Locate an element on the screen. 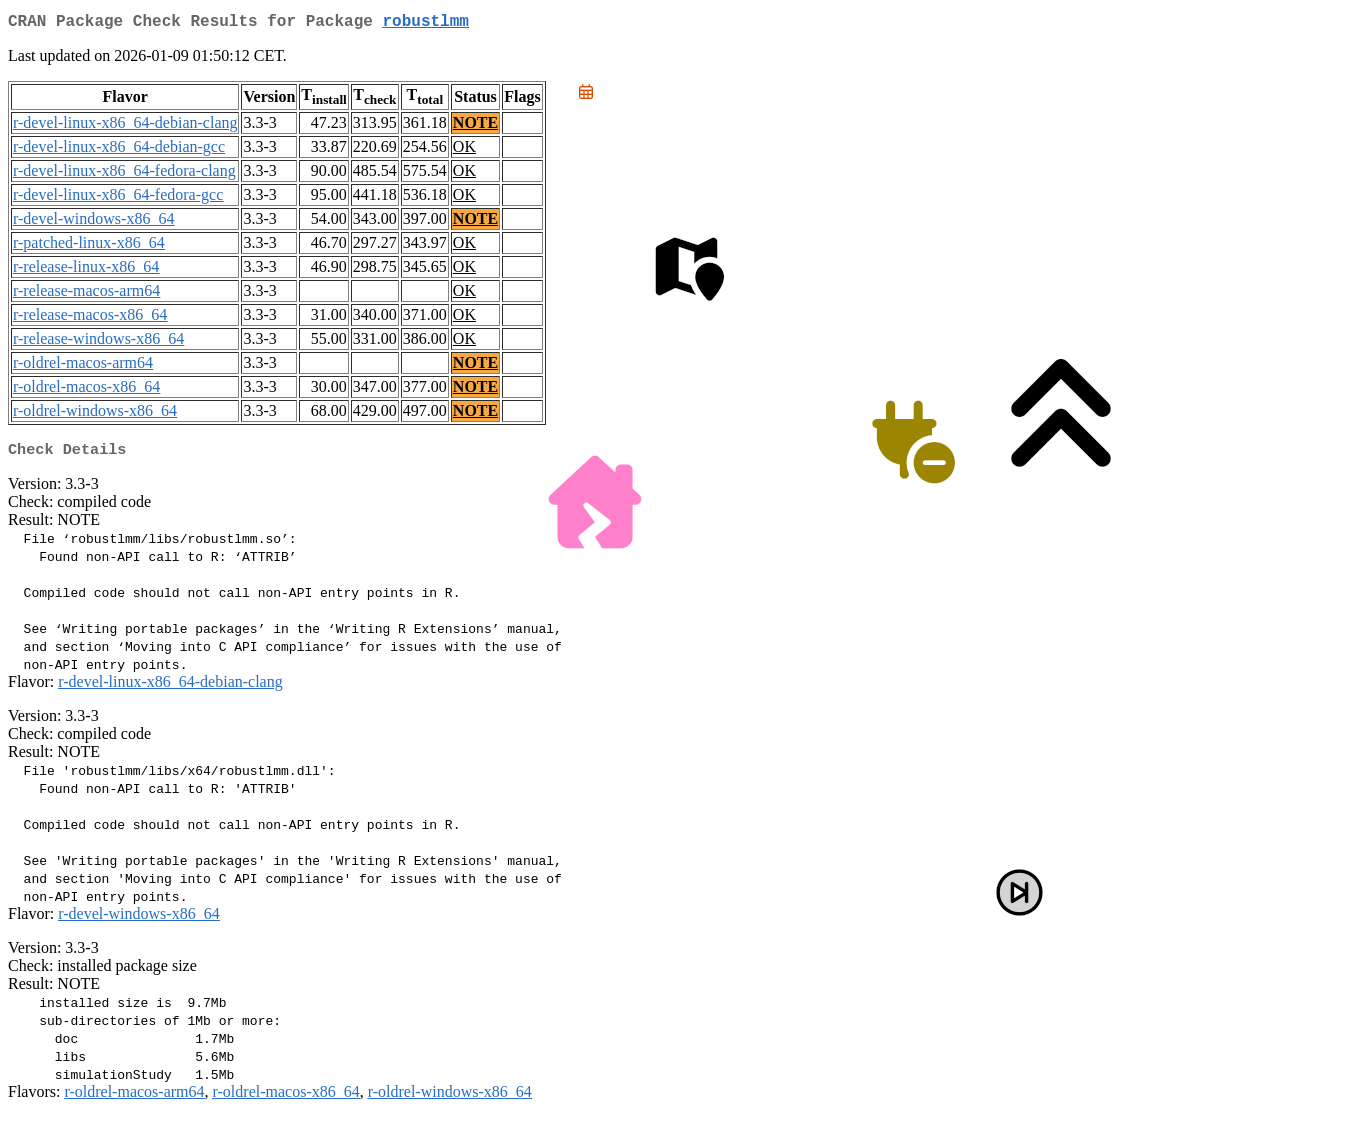 The width and height of the screenshot is (1353, 1123). skip to next track is located at coordinates (1019, 892).